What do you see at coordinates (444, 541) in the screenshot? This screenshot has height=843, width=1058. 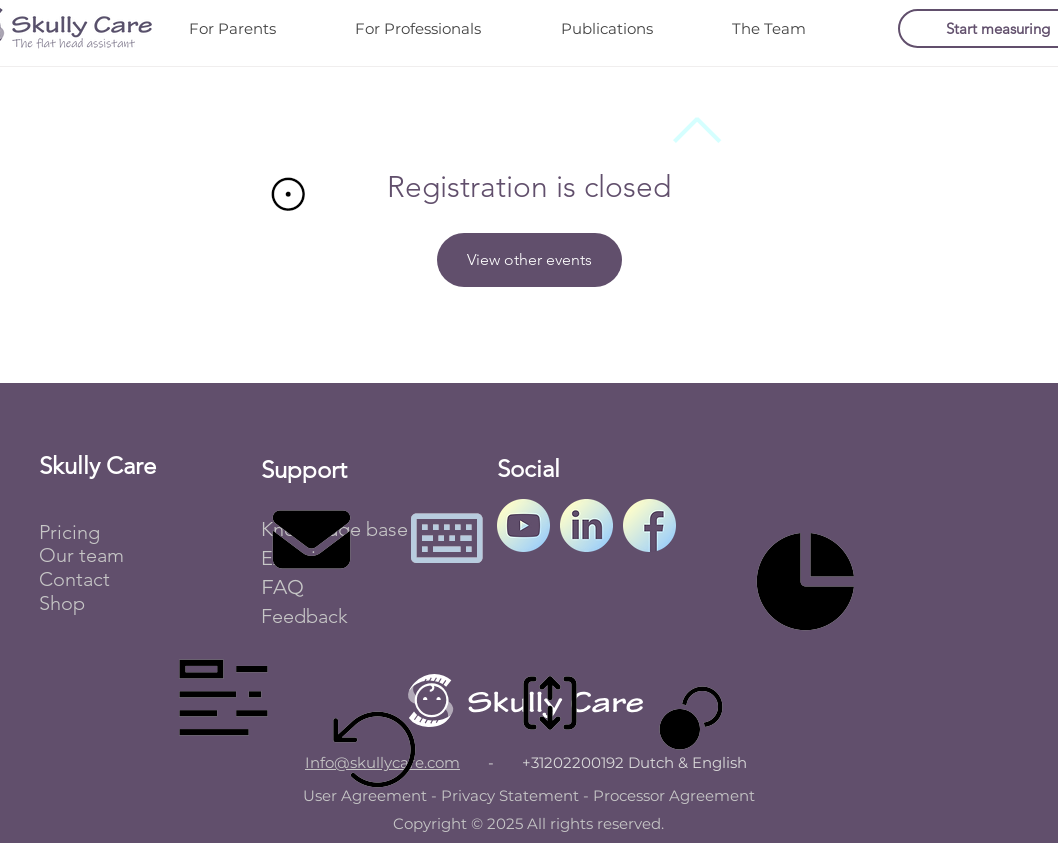 I see `record keyboard input or keystrokes` at bounding box center [444, 541].